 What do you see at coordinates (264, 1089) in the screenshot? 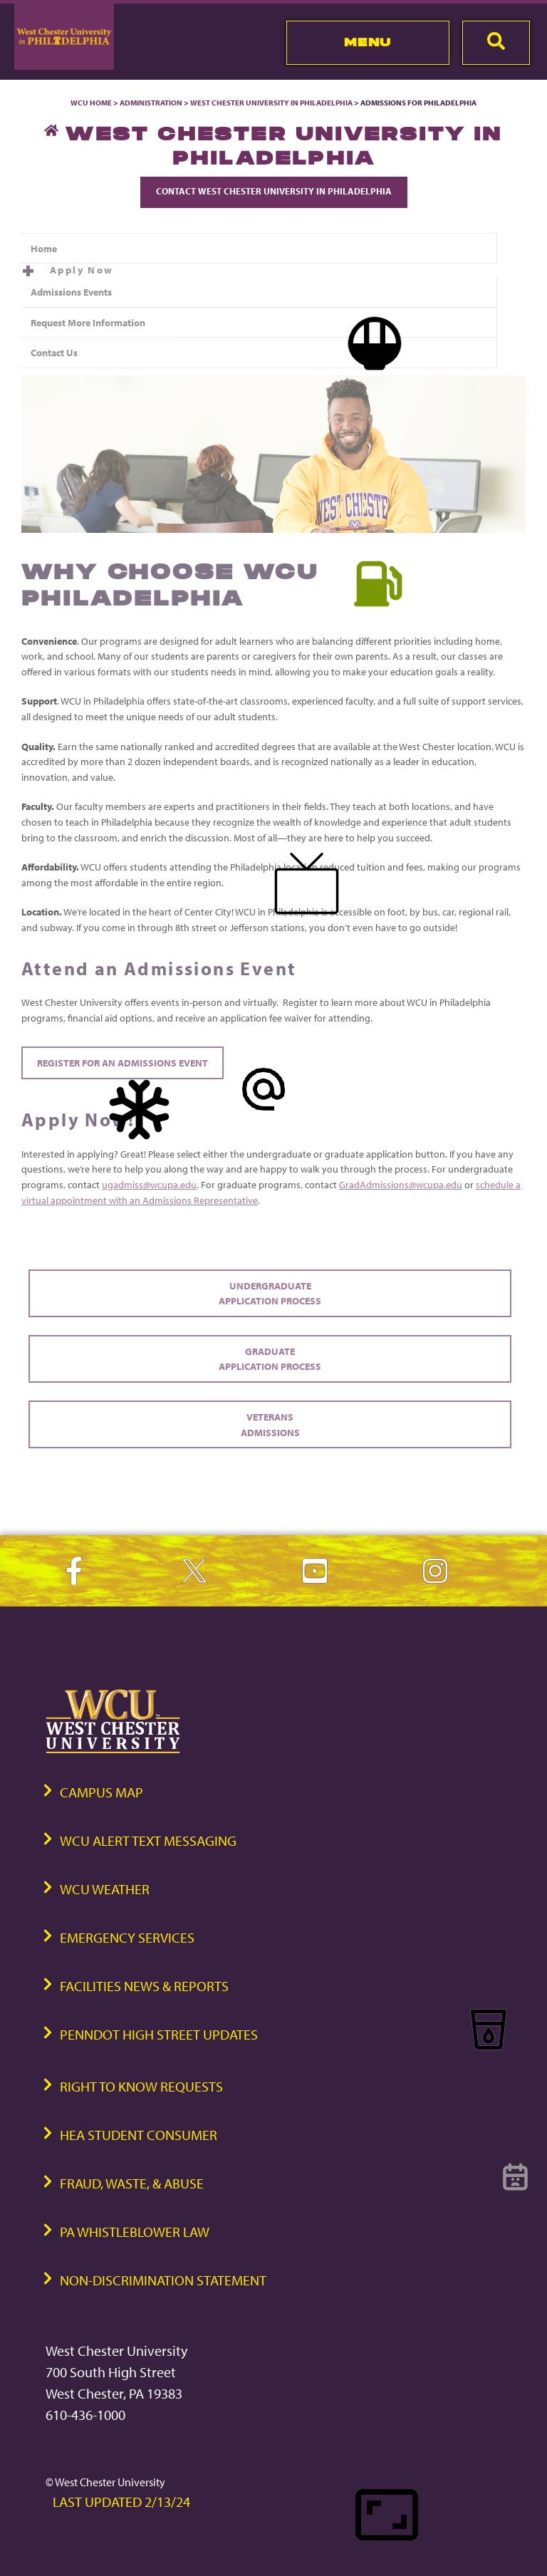
I see `enter or view email address` at bounding box center [264, 1089].